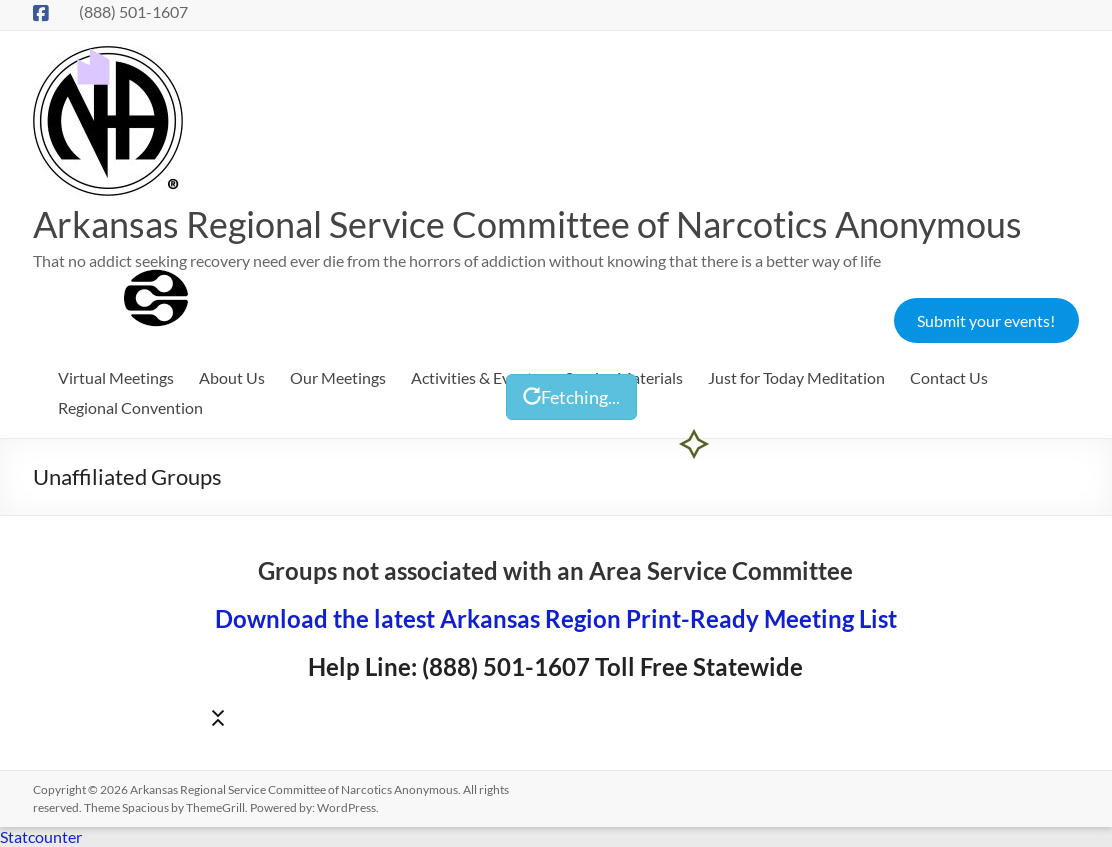 The image size is (1112, 847). I want to click on connect to dlna-enabled devices for media streaming, so click(156, 298).